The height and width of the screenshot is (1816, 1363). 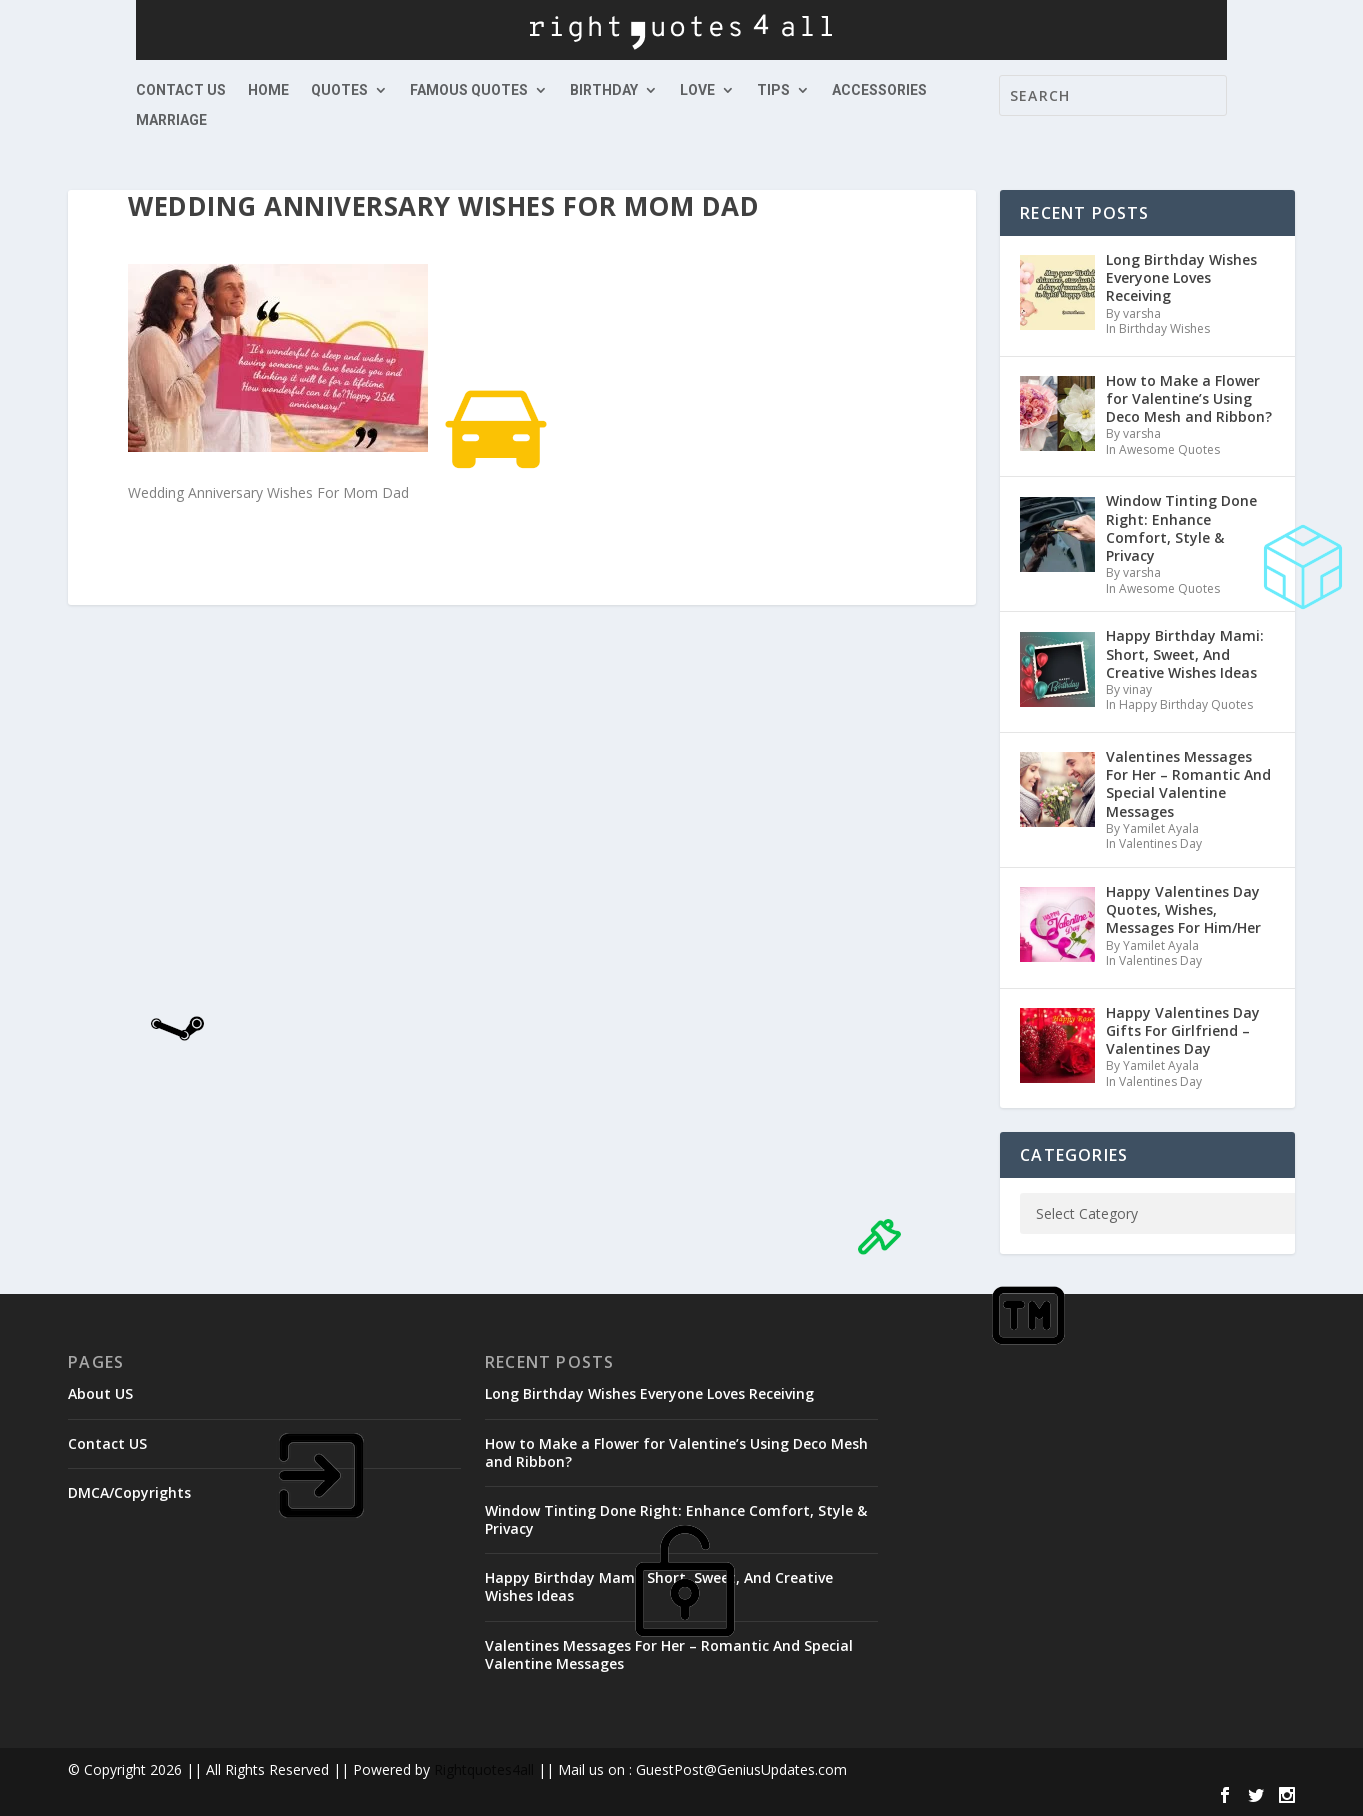 I want to click on log out of your account, so click(x=321, y=1475).